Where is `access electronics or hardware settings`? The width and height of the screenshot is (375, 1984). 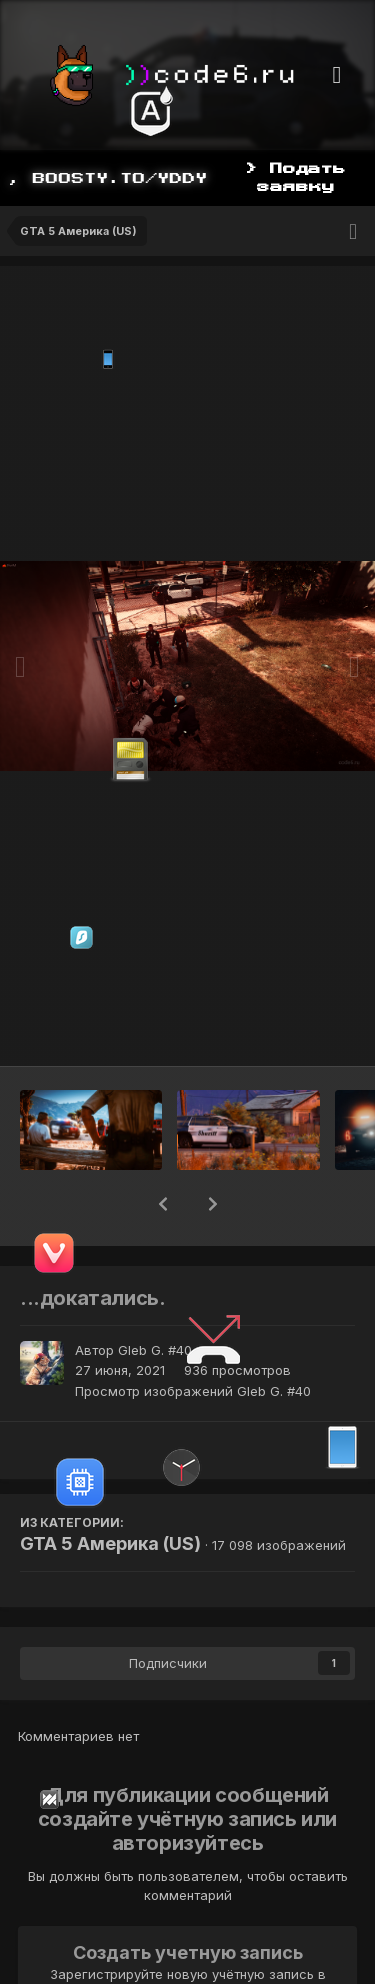
access electronics or hardware settings is located at coordinates (80, 1483).